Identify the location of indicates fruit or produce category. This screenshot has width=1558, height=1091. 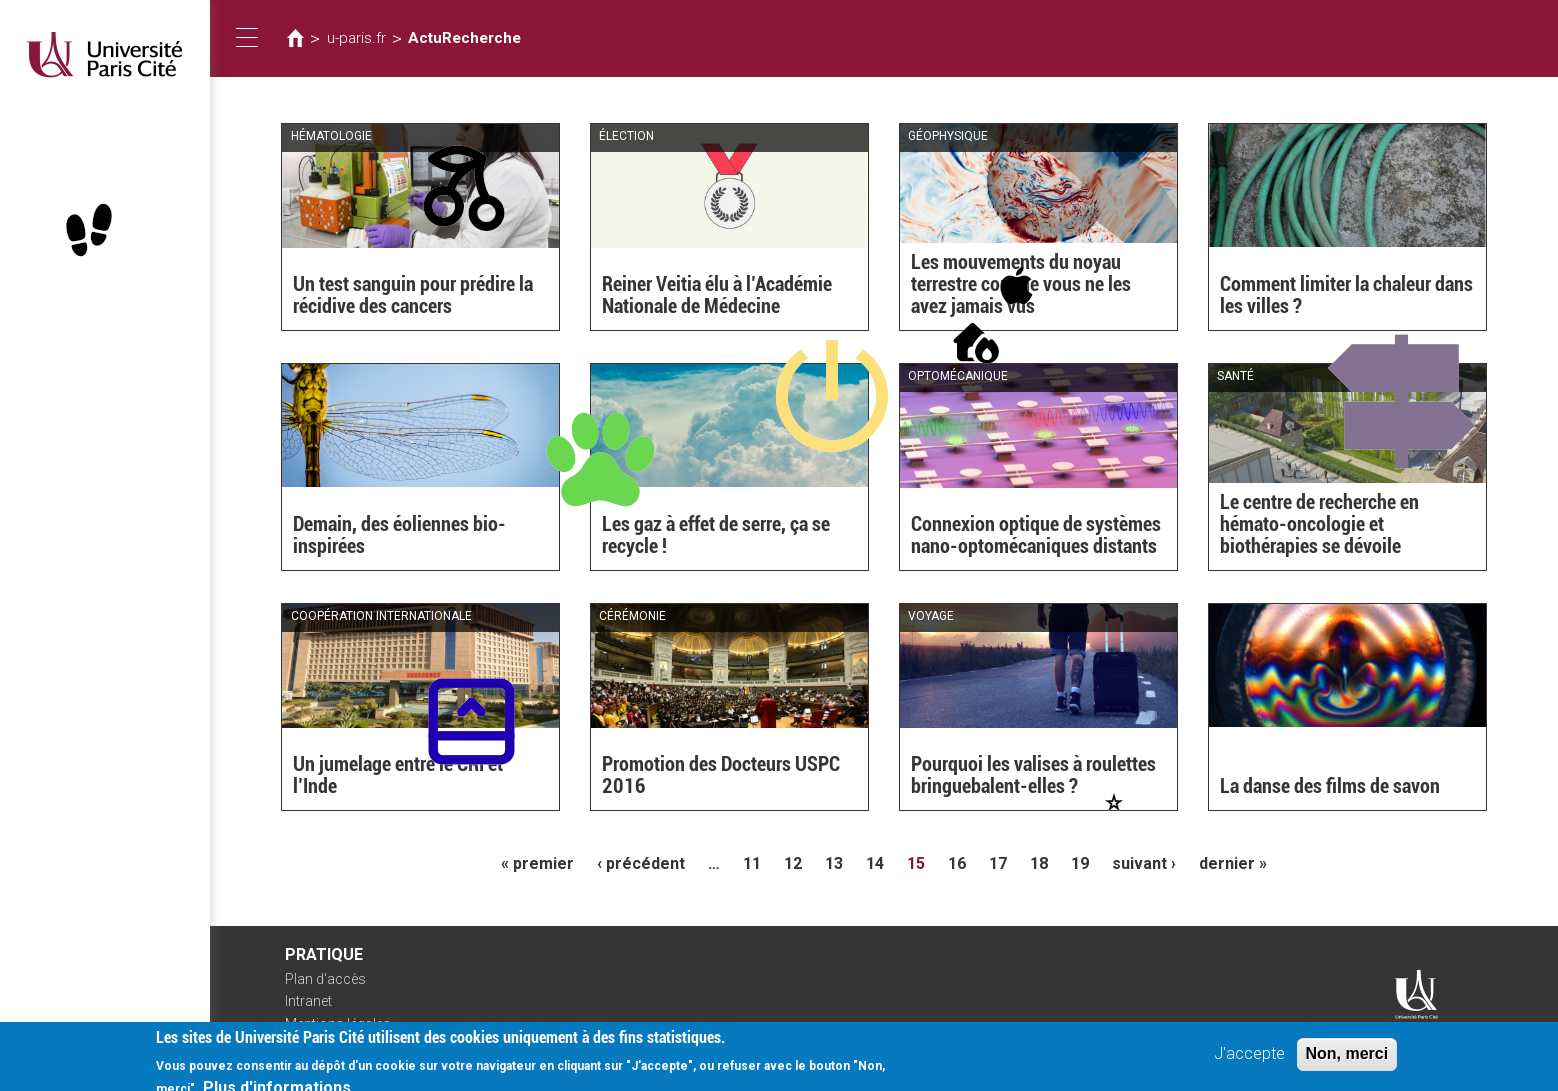
(464, 186).